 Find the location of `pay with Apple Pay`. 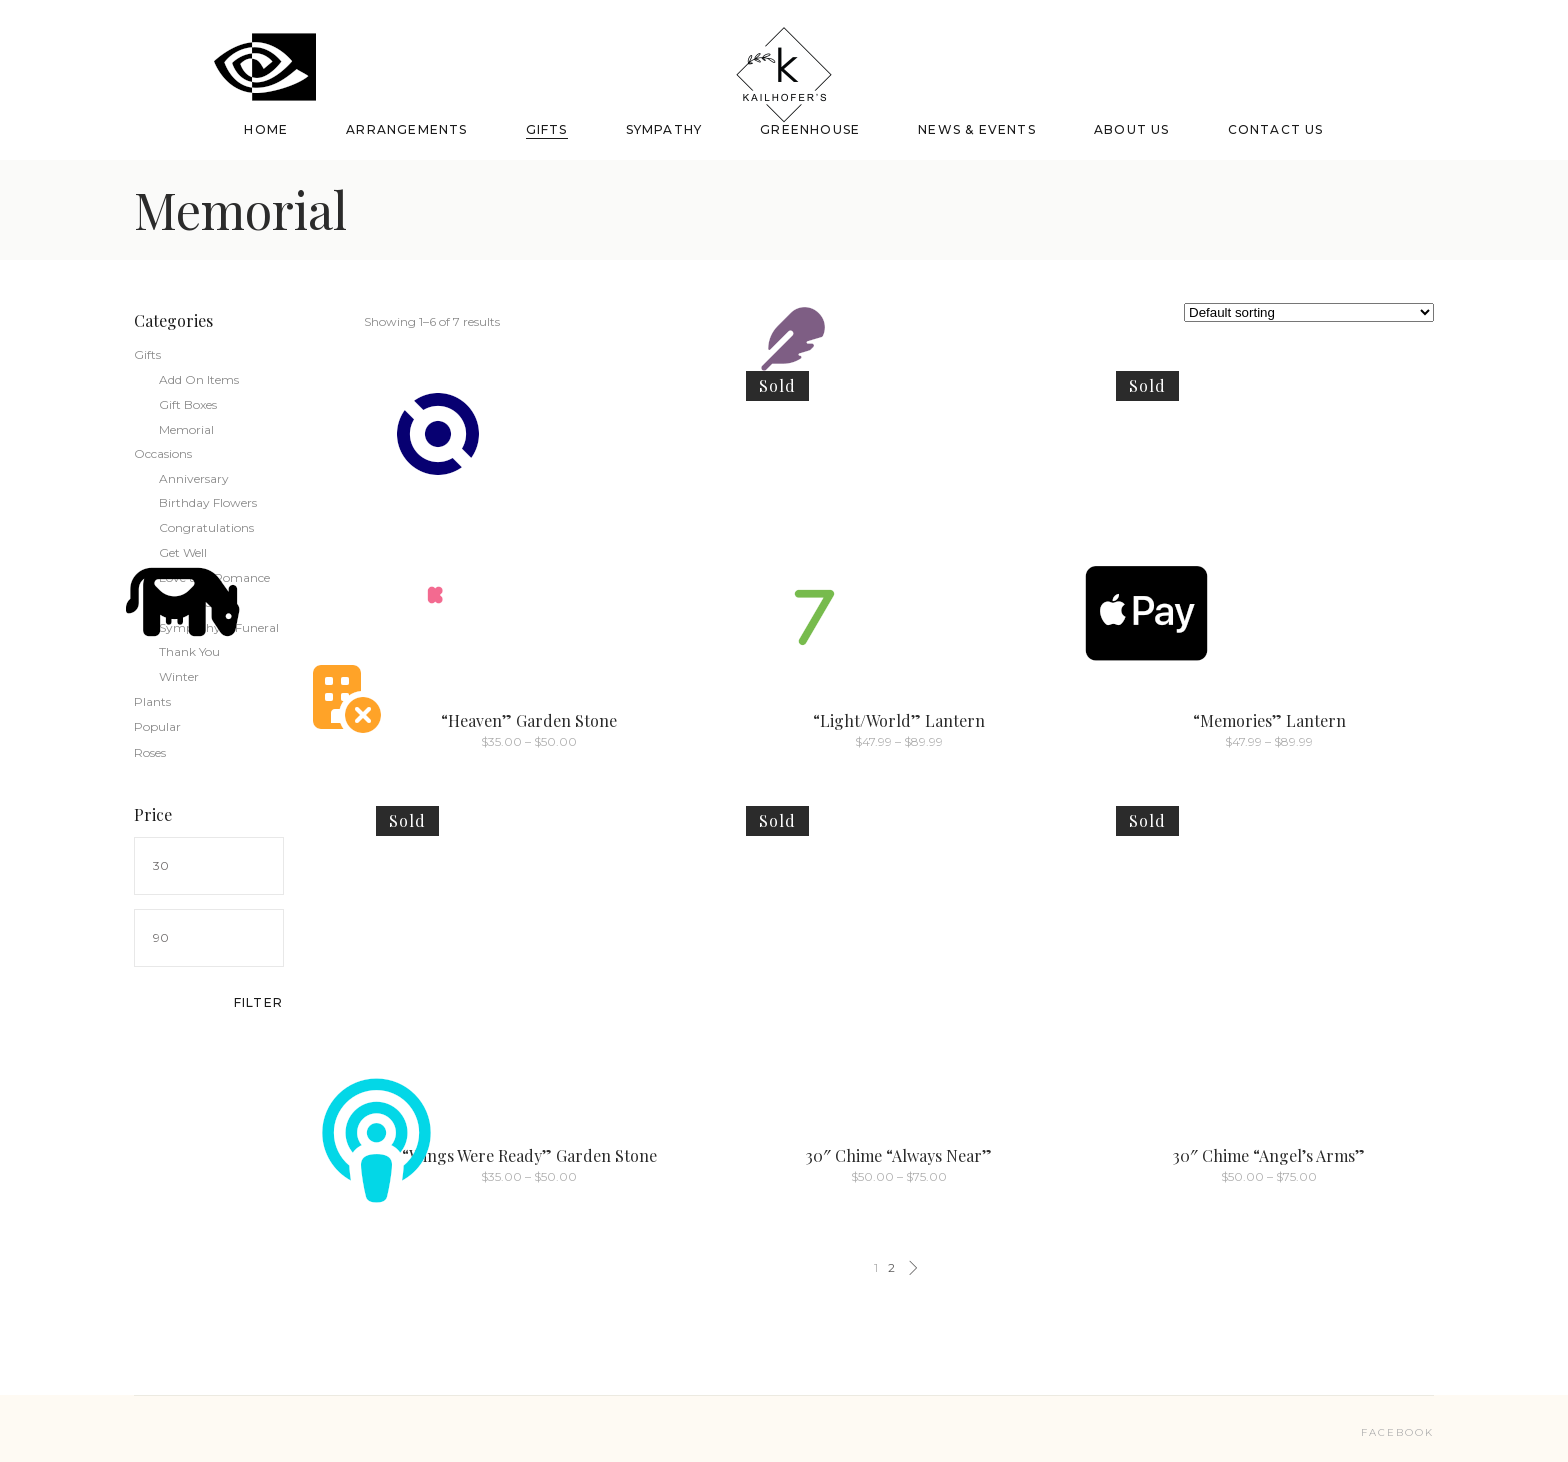

pay with Apple Pay is located at coordinates (1146, 613).